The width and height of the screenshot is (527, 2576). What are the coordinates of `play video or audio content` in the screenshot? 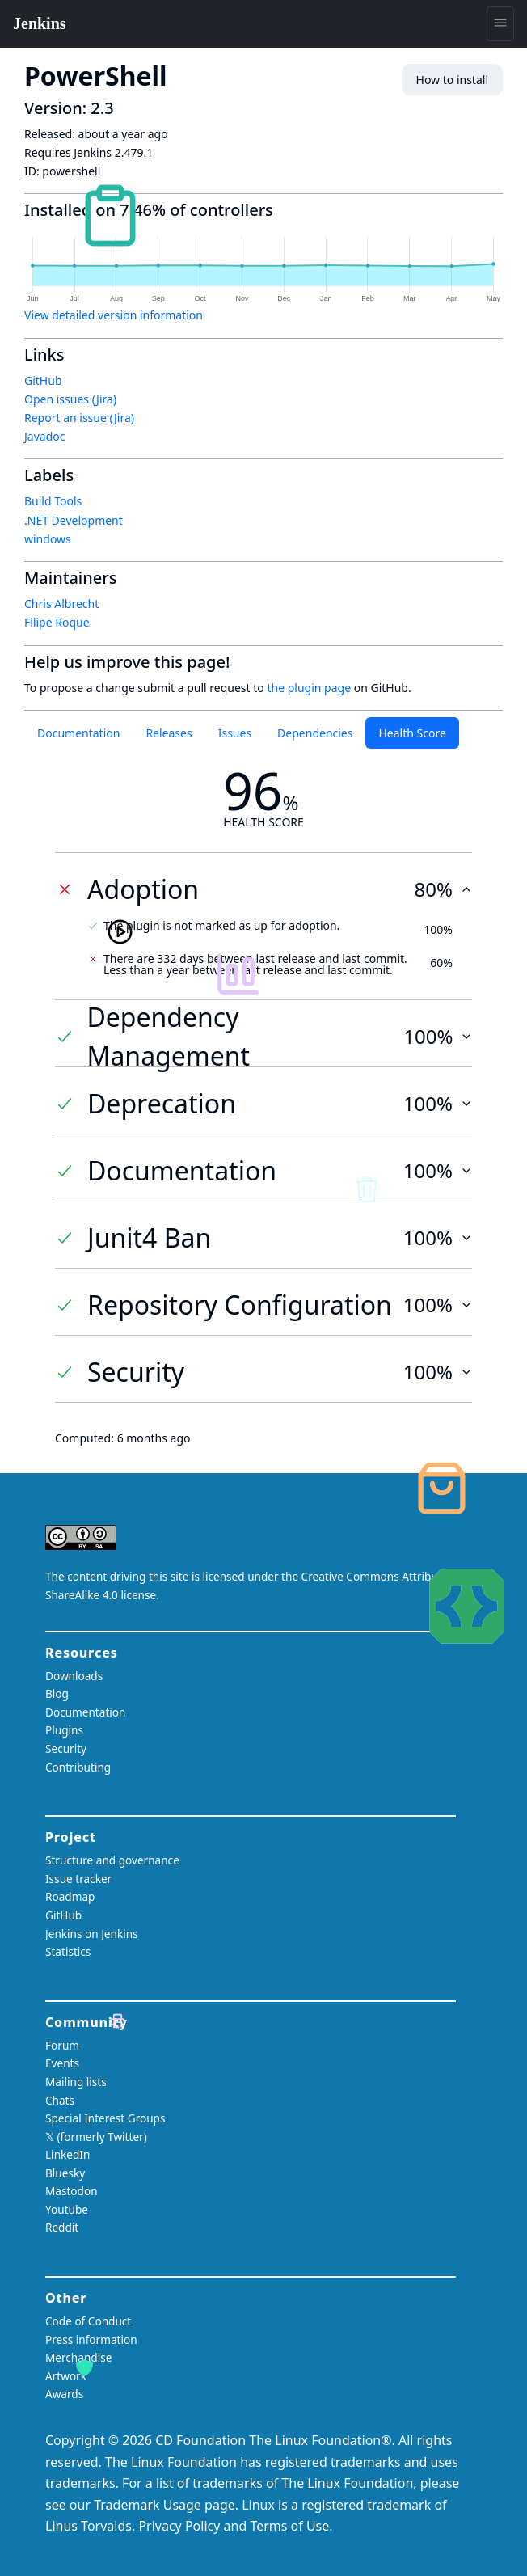 It's located at (120, 931).